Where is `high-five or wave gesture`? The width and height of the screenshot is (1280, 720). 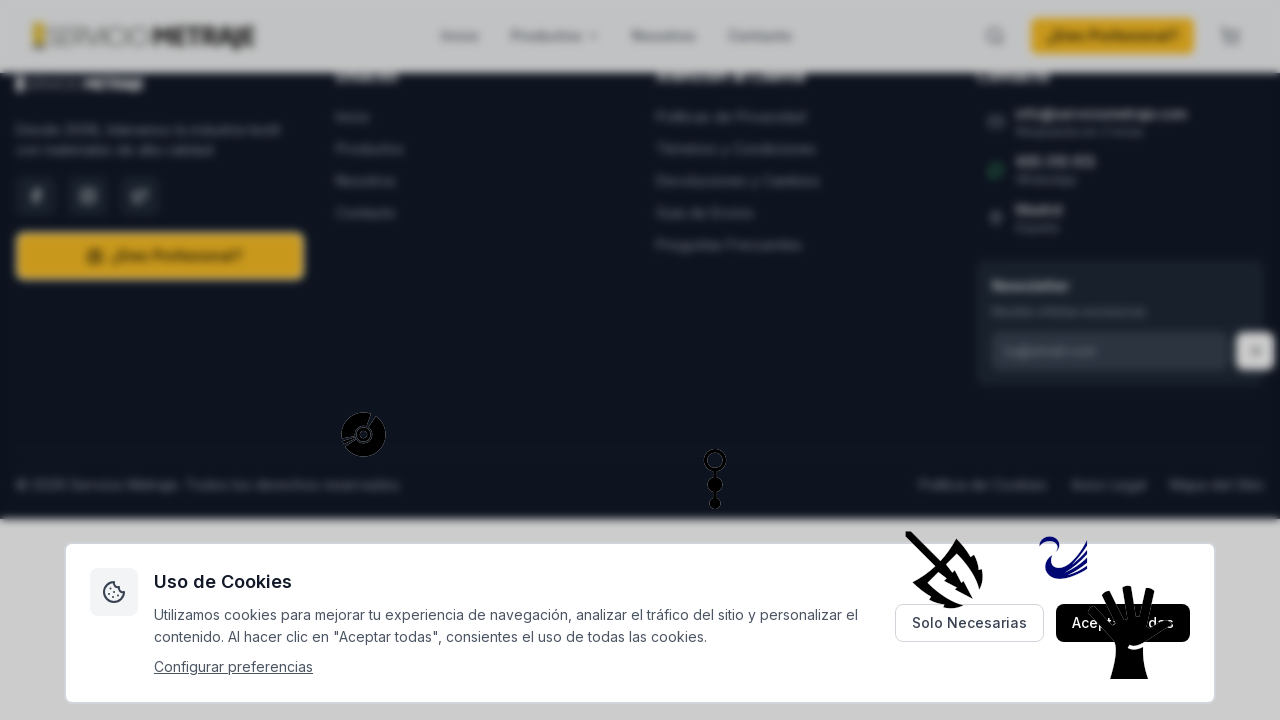 high-five or wave gesture is located at coordinates (1128, 632).